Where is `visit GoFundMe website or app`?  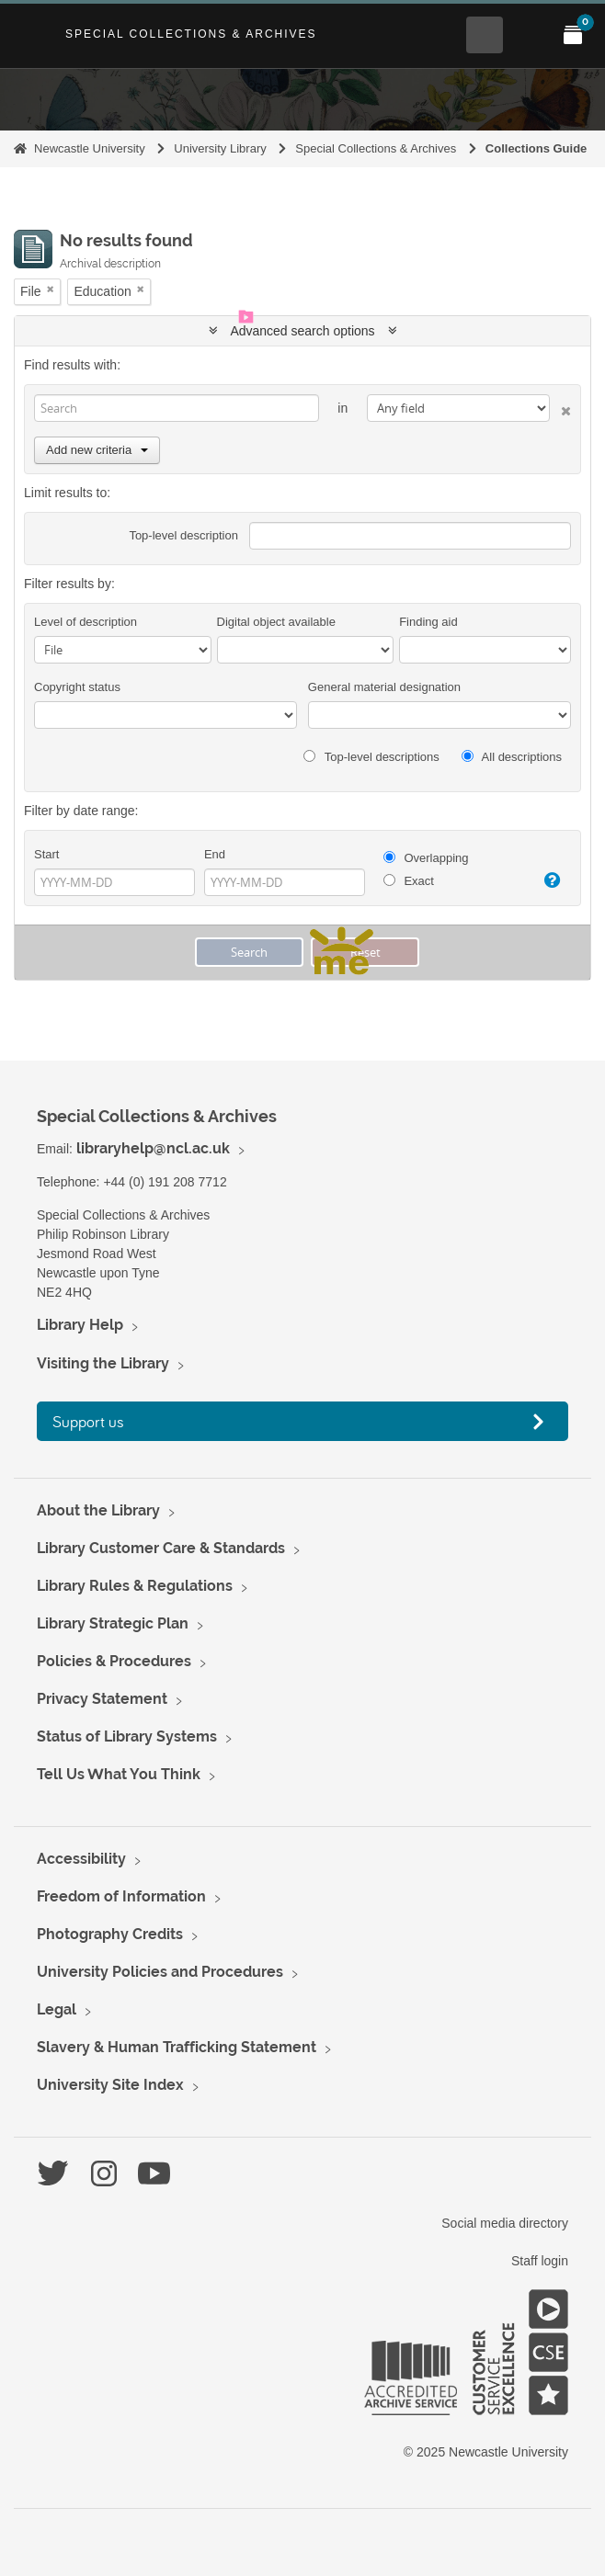
visit GoFundMe website or app is located at coordinates (341, 950).